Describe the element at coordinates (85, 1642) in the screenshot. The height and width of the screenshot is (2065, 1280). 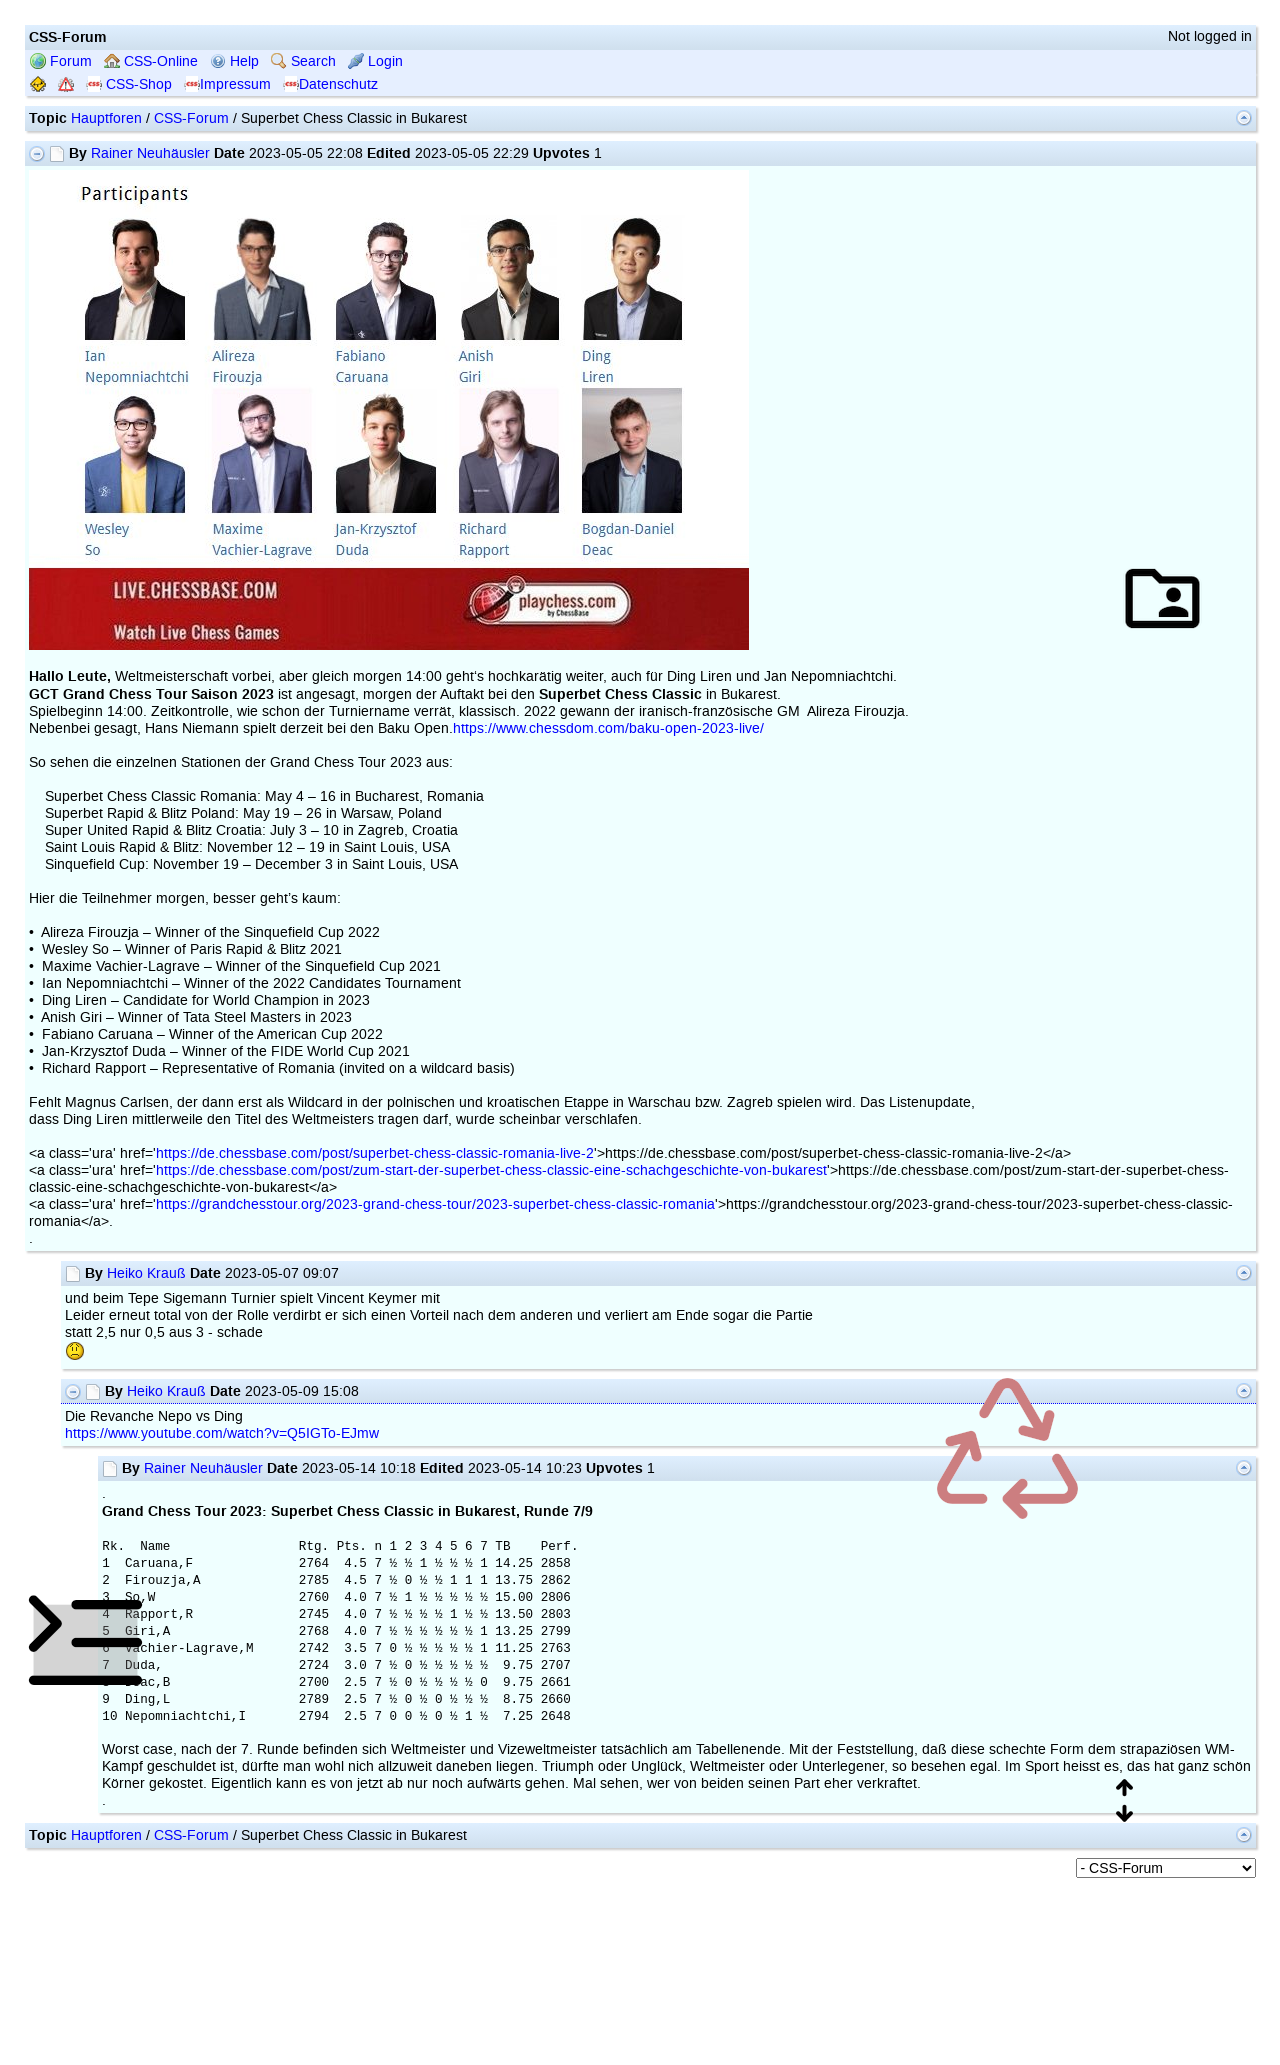
I see `increase text indentation` at that location.